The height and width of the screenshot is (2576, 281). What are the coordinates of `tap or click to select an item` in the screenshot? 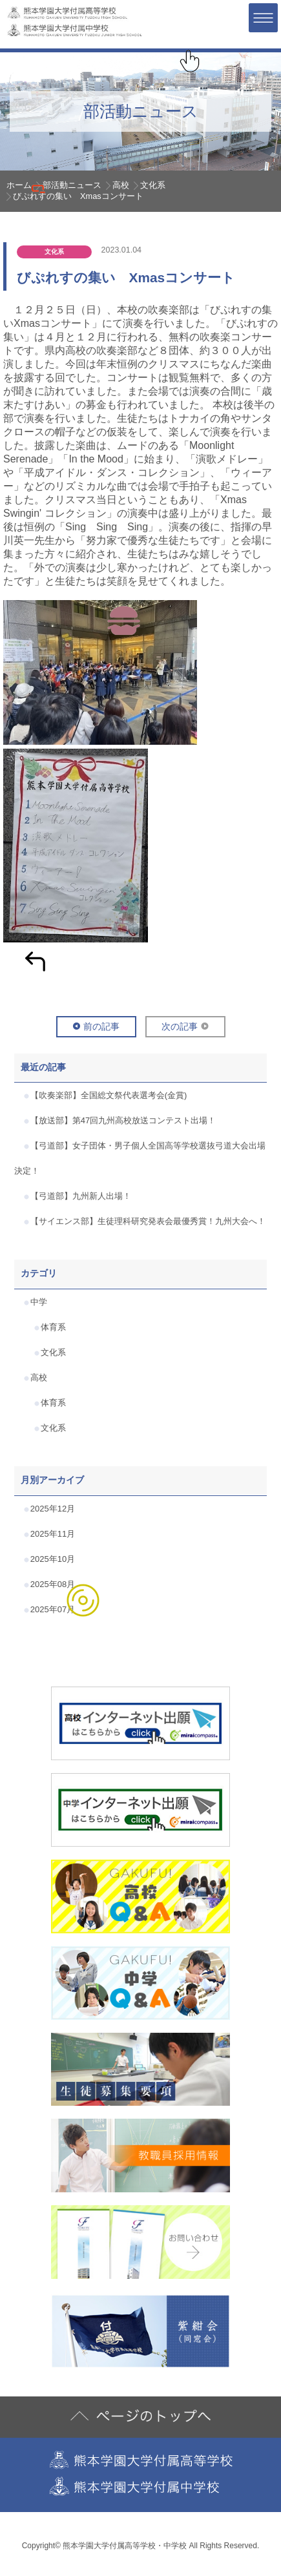 It's located at (189, 61).